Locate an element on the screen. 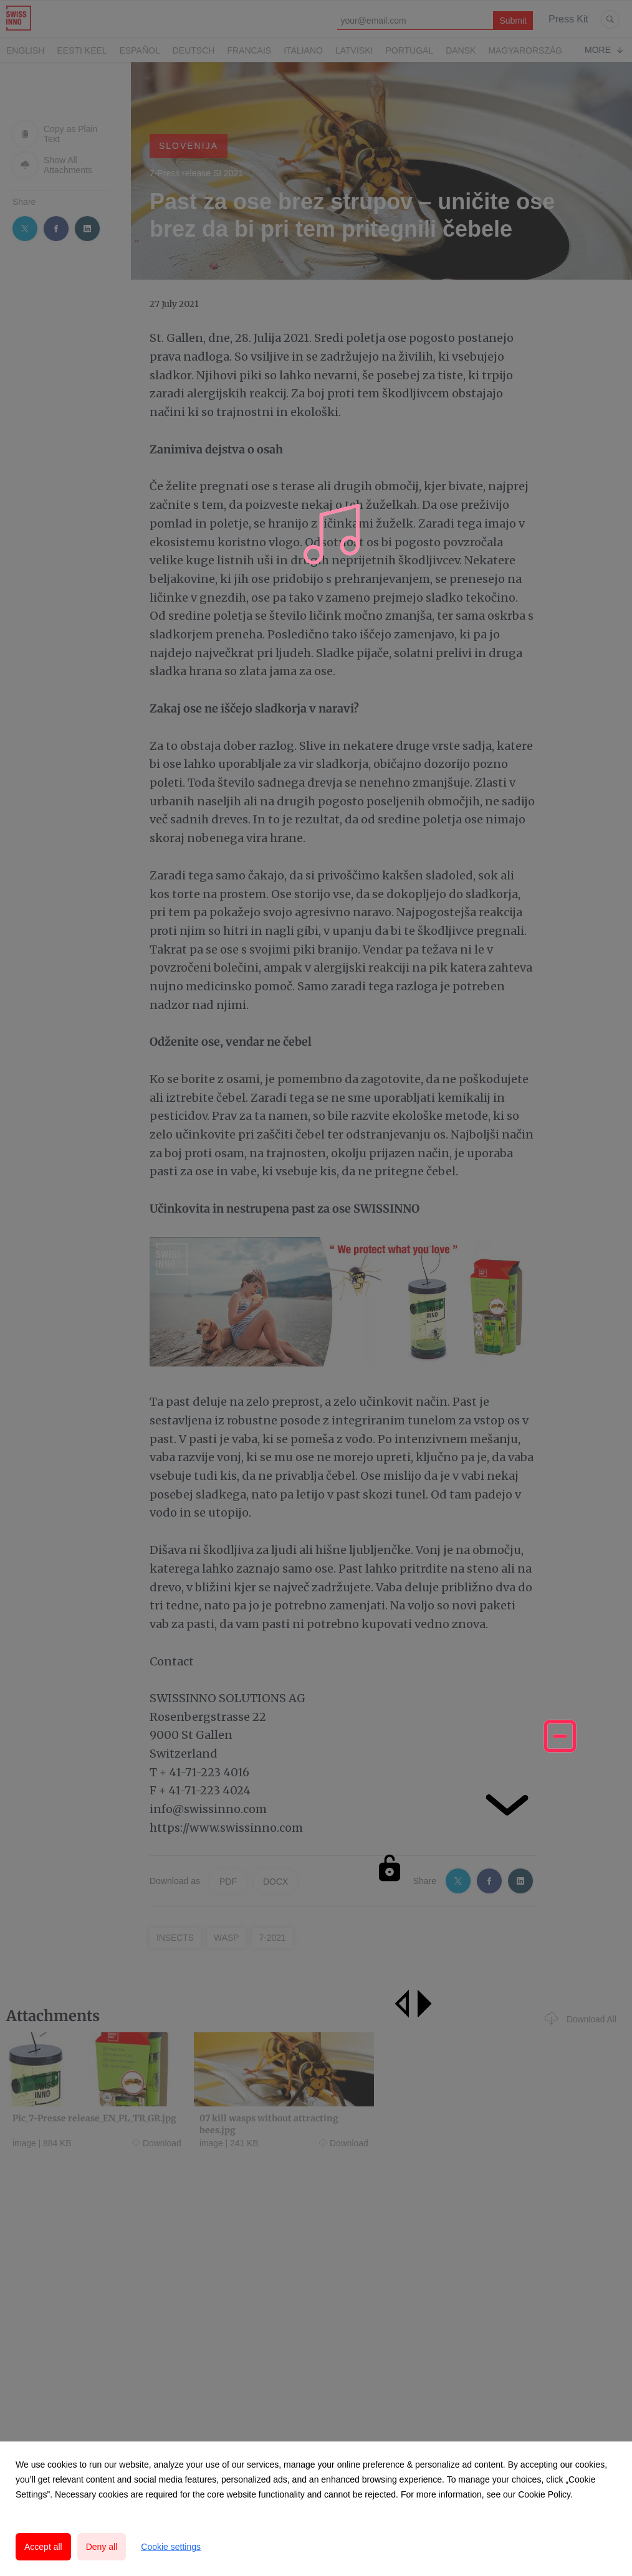 This screenshot has width=632, height=2576. unlock a secured item or feature is located at coordinates (390, 1868).